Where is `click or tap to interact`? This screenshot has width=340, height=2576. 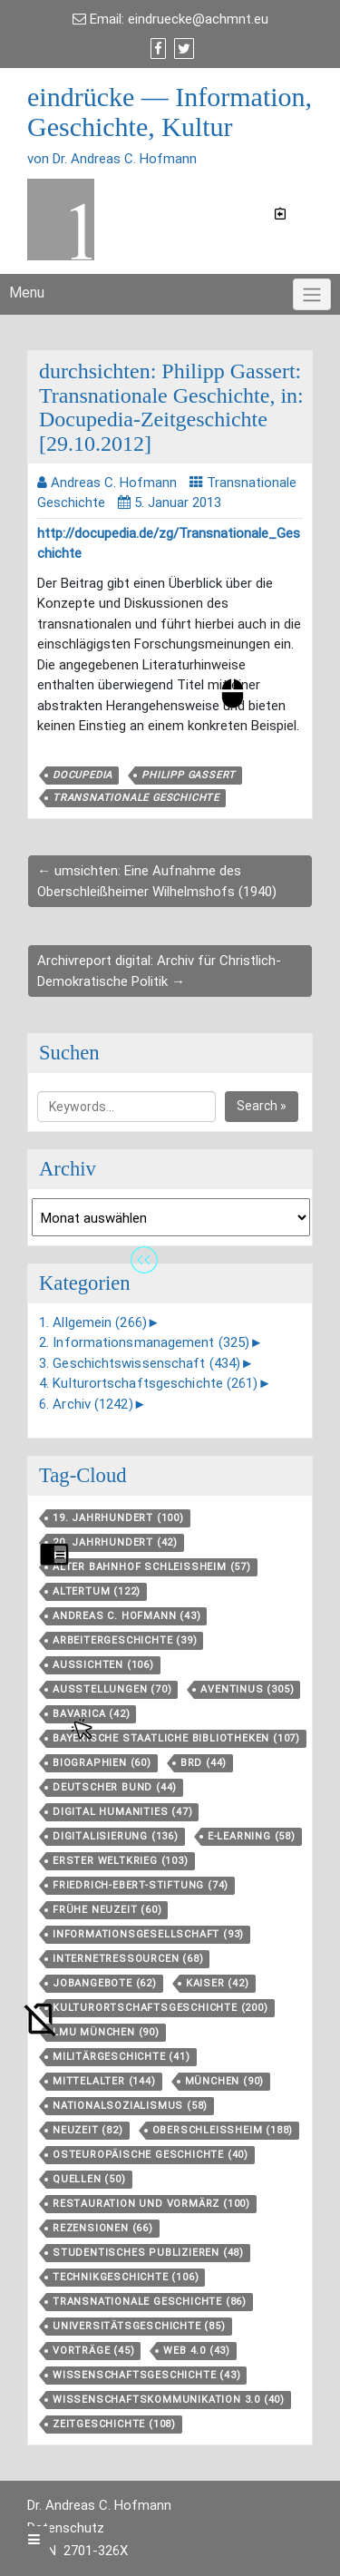
click or tap to interact is located at coordinates (83, 1730).